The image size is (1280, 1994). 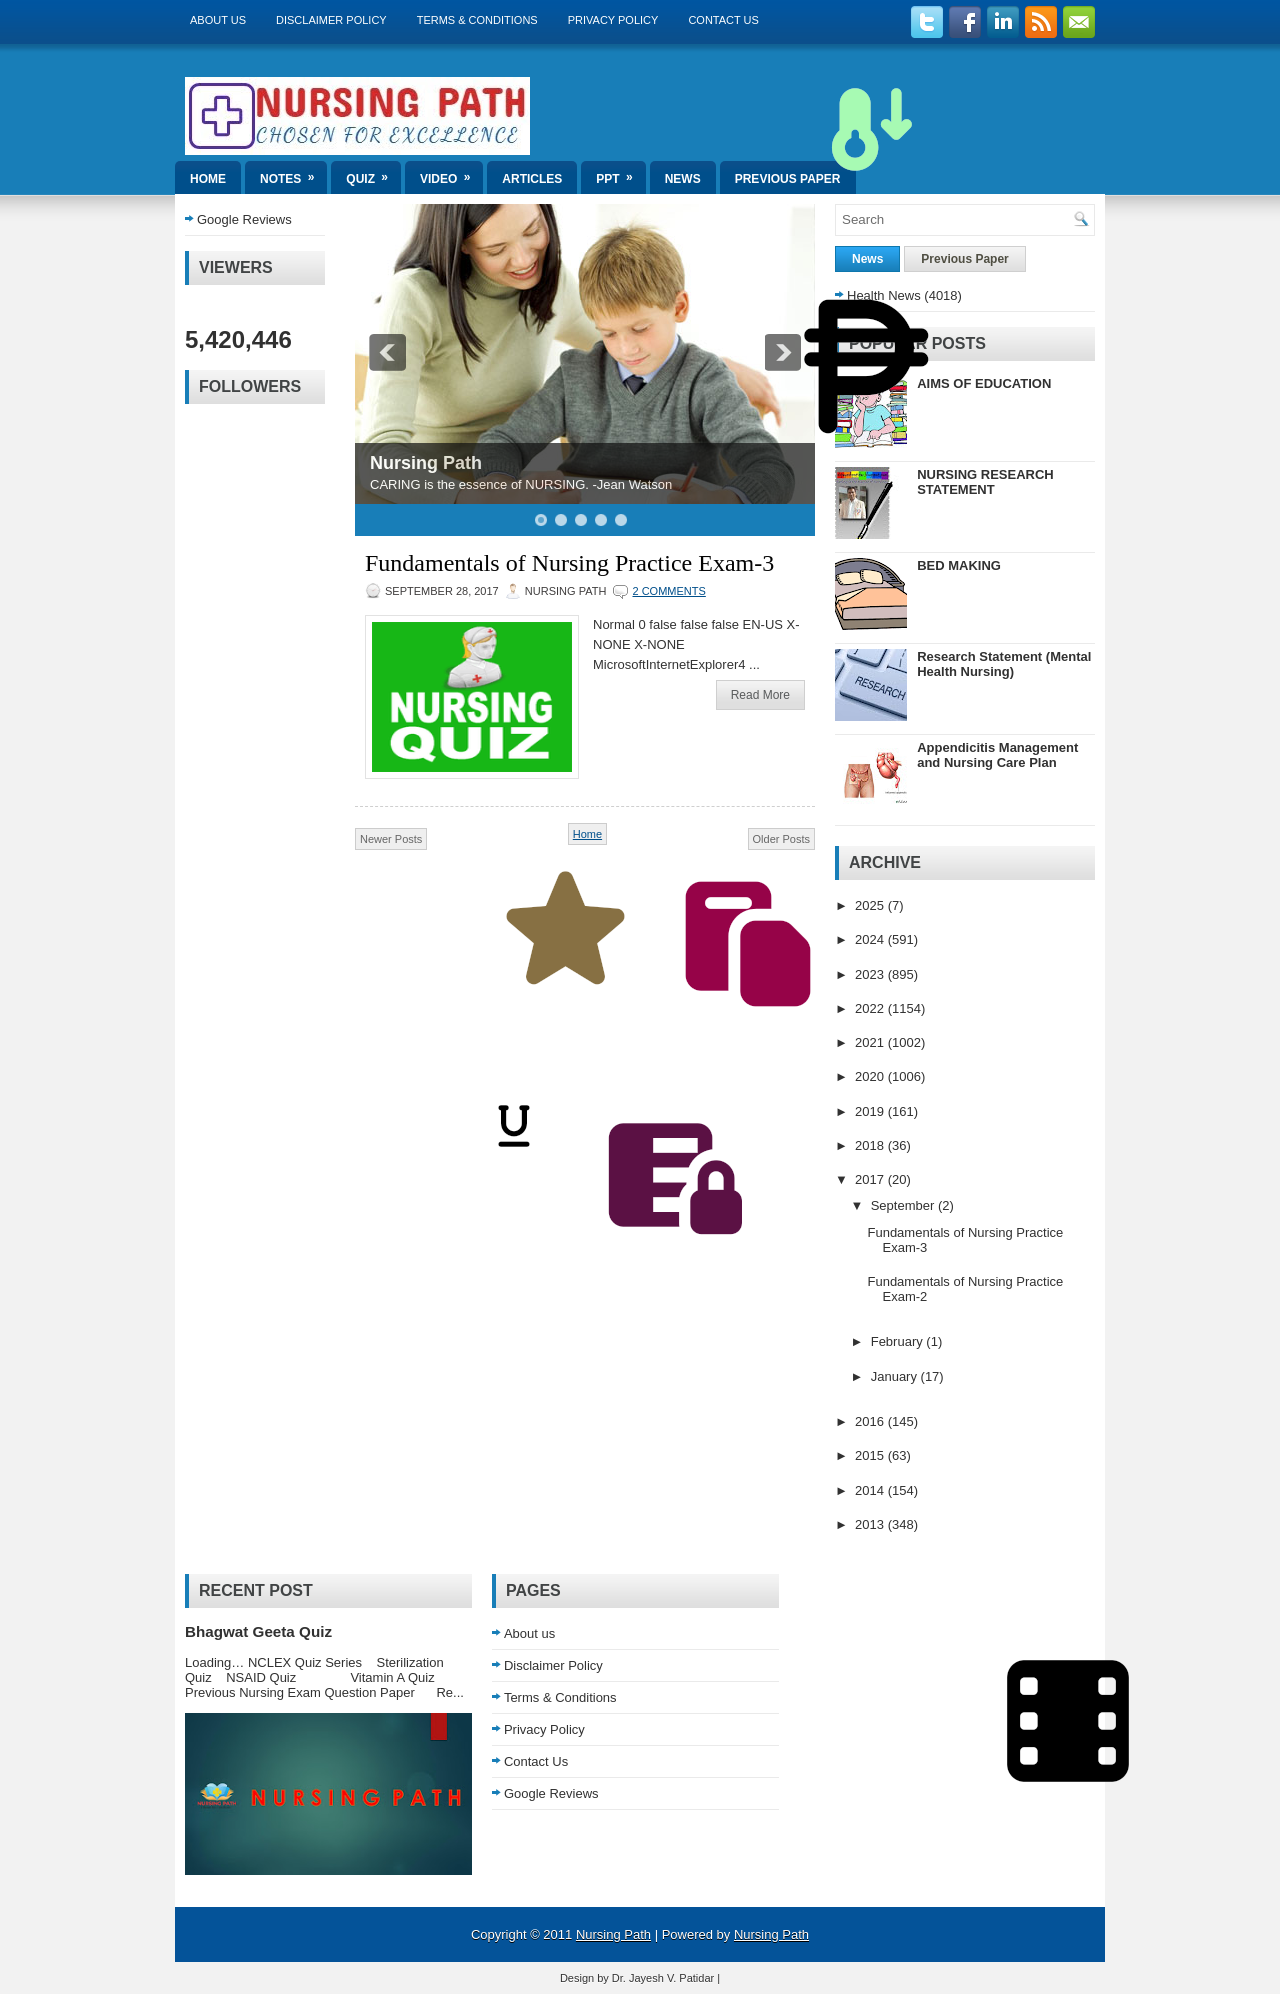 What do you see at coordinates (748, 944) in the screenshot?
I see `copy content to clipboard` at bounding box center [748, 944].